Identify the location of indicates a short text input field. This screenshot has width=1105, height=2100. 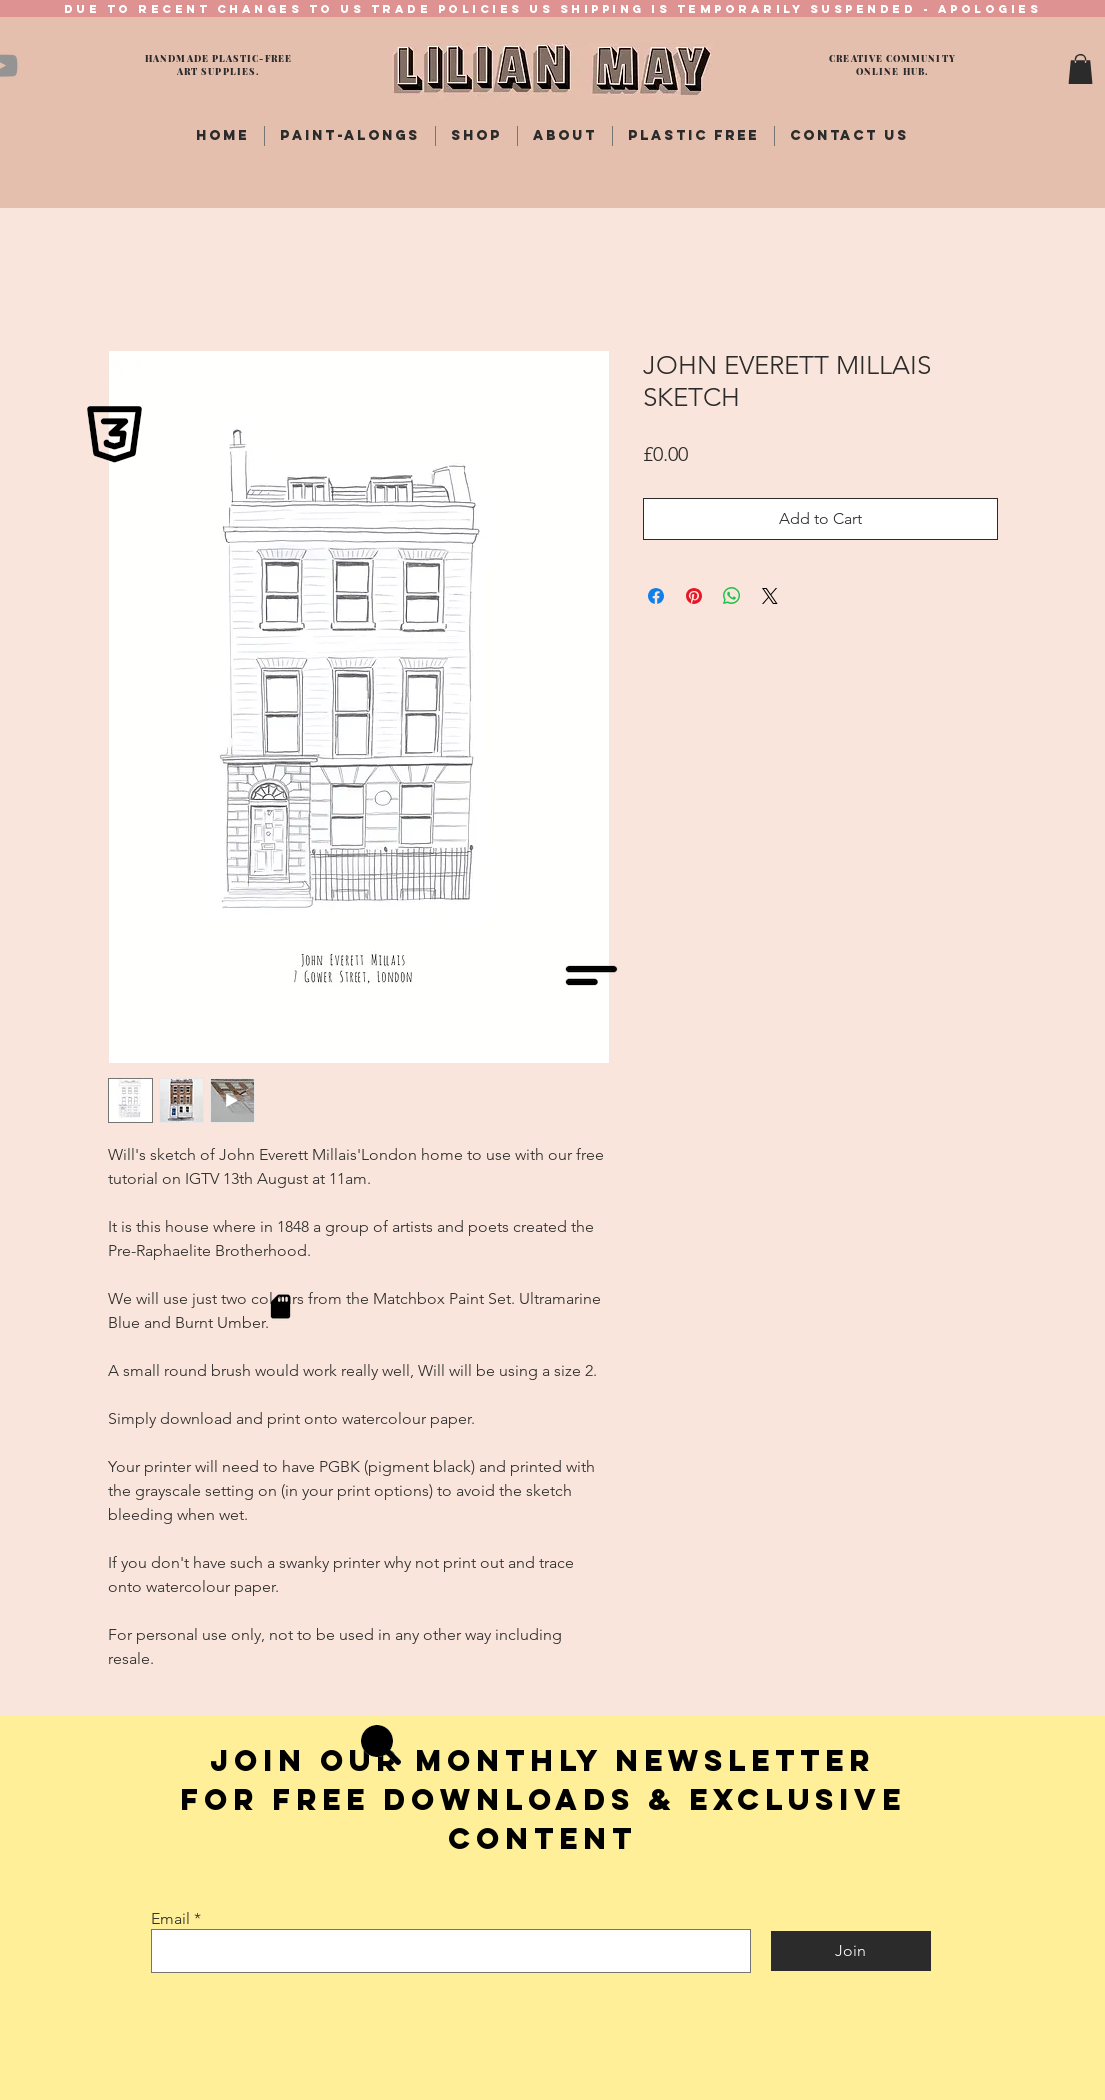
(591, 975).